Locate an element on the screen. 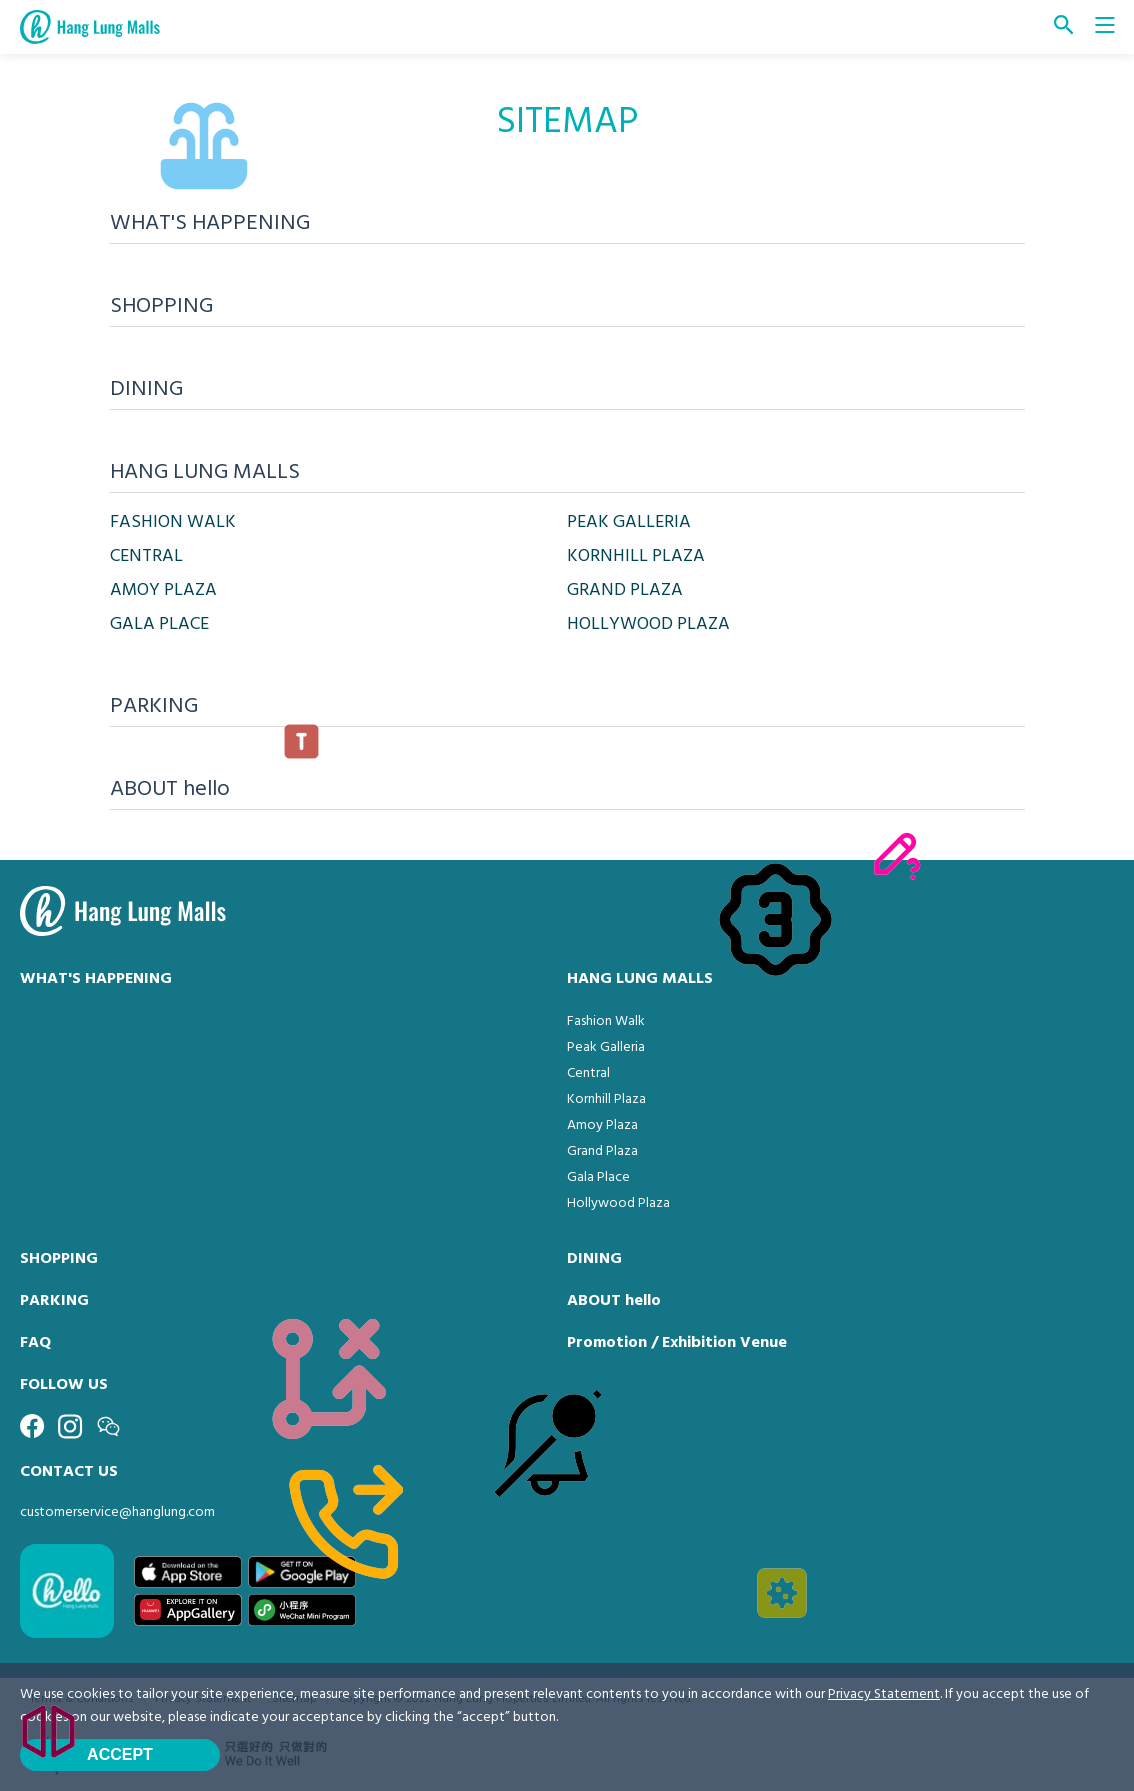  forward an incoming call is located at coordinates (343, 1524).